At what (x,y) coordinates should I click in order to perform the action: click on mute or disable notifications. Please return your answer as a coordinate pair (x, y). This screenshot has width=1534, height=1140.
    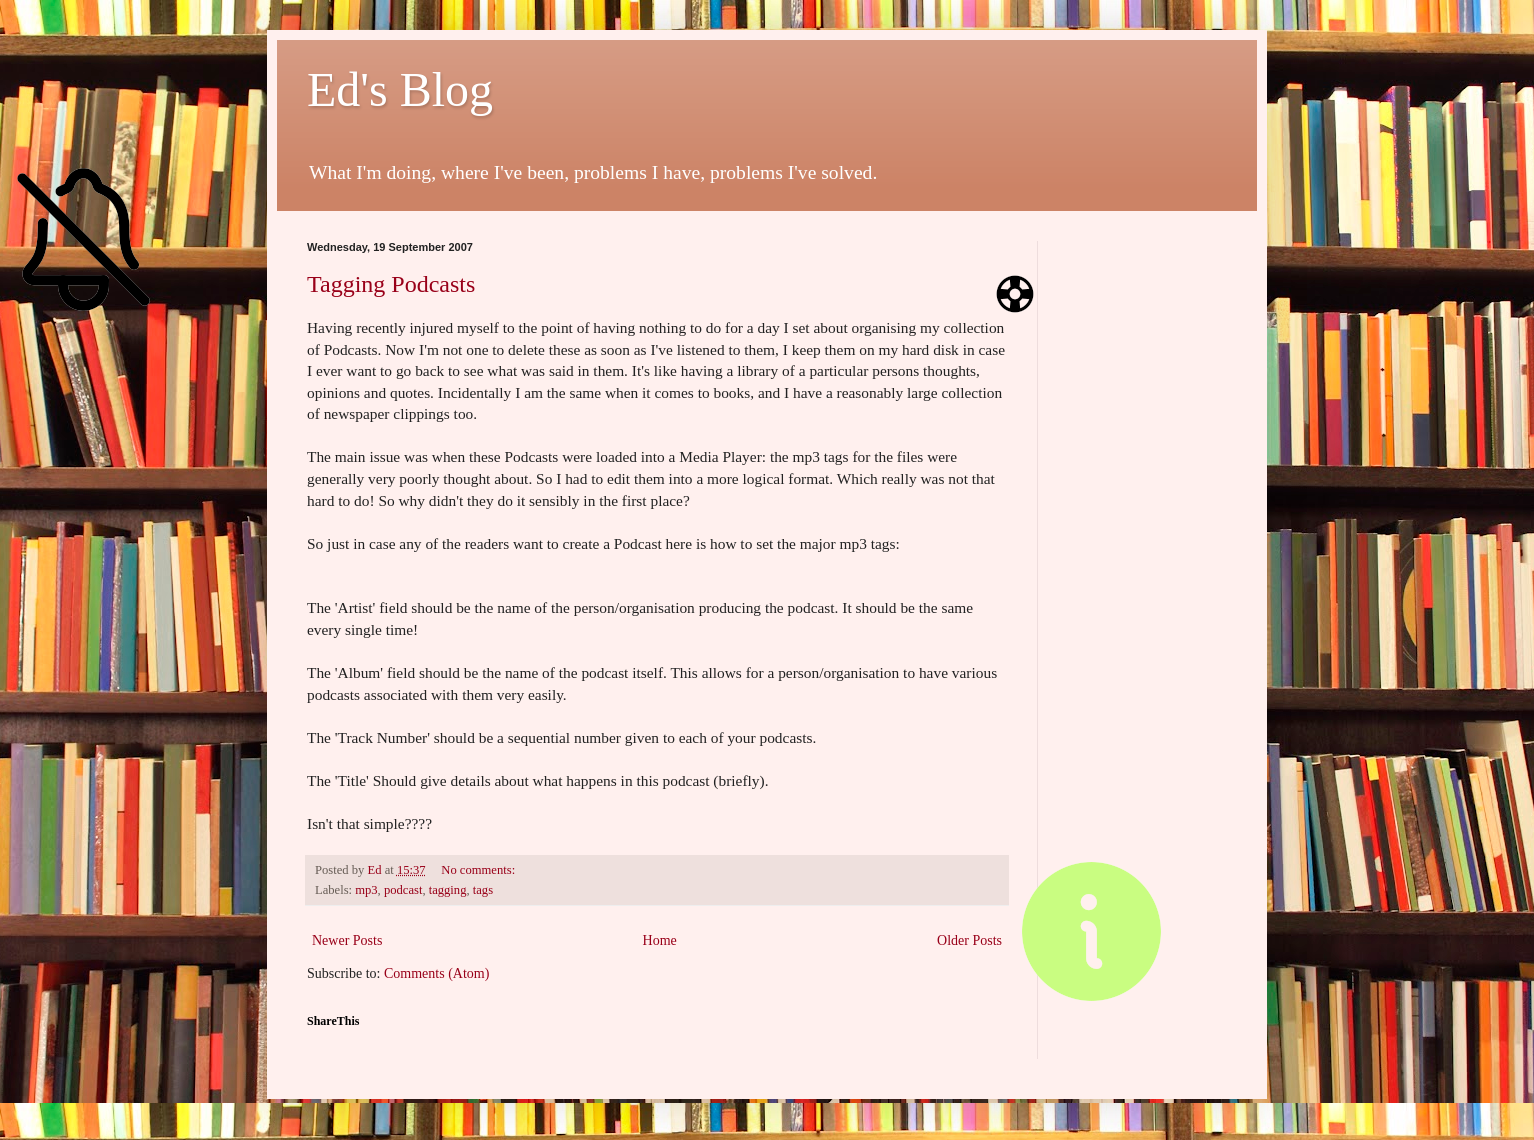
    Looking at the image, I should click on (83, 239).